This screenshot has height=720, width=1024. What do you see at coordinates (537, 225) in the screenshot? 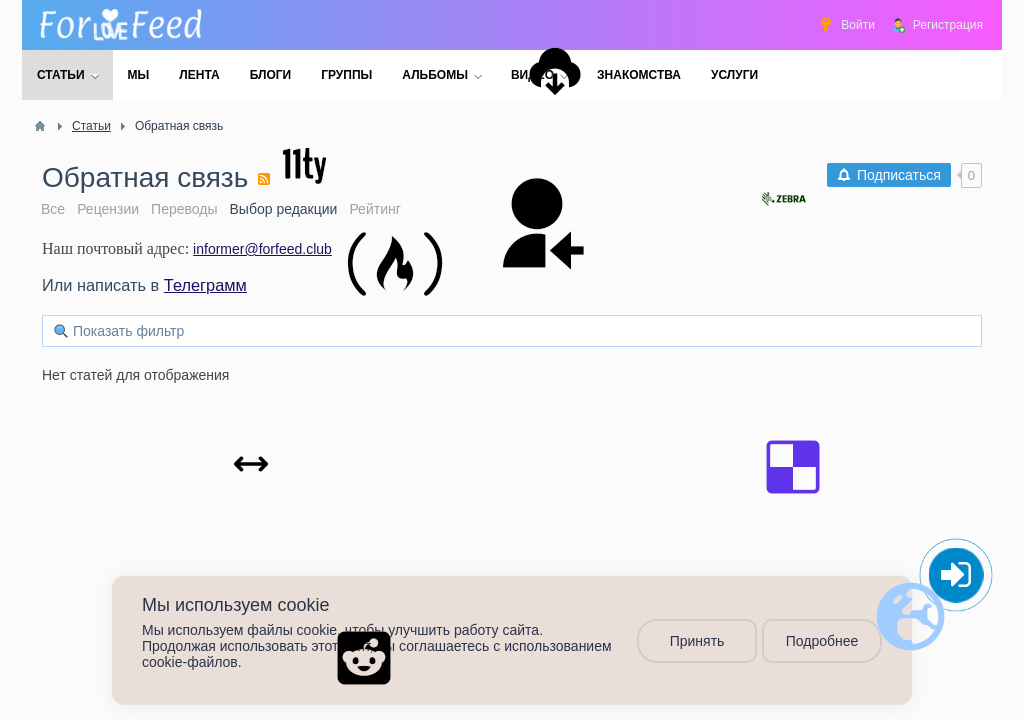
I see `incoming user request or invitation` at bounding box center [537, 225].